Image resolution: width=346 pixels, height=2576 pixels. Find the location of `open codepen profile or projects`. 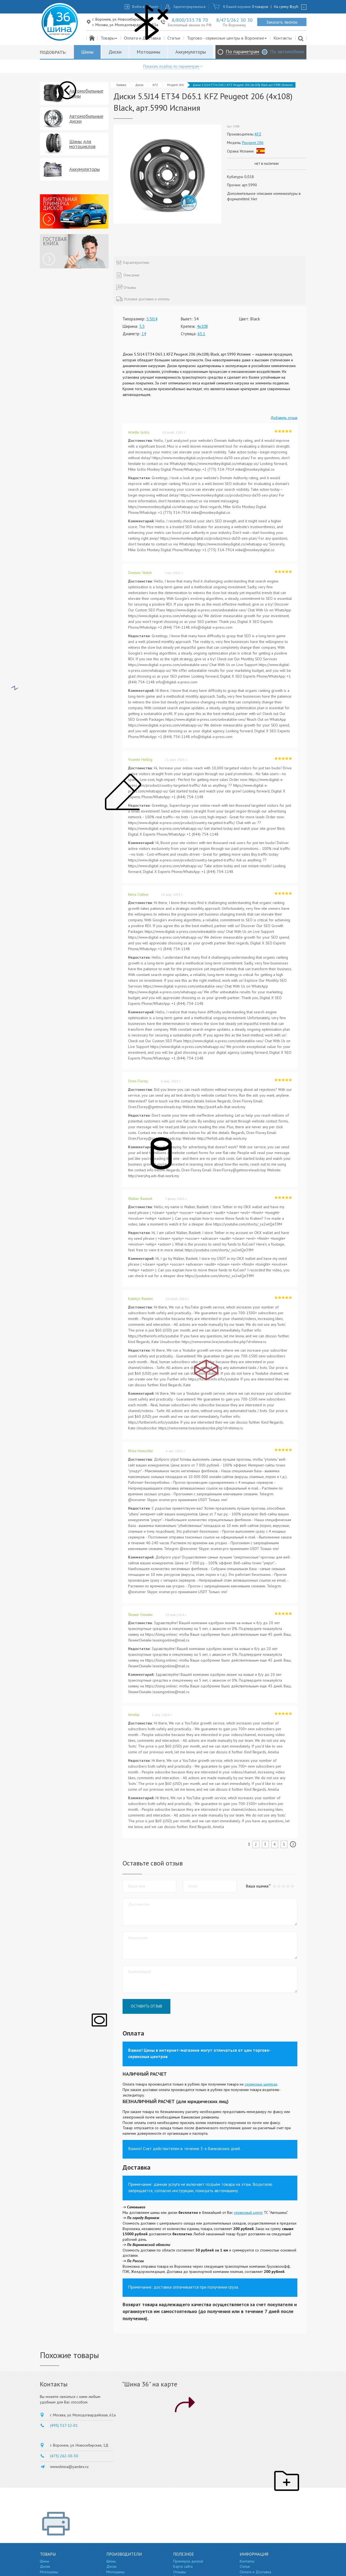

open codepen profile or projects is located at coordinates (206, 1370).